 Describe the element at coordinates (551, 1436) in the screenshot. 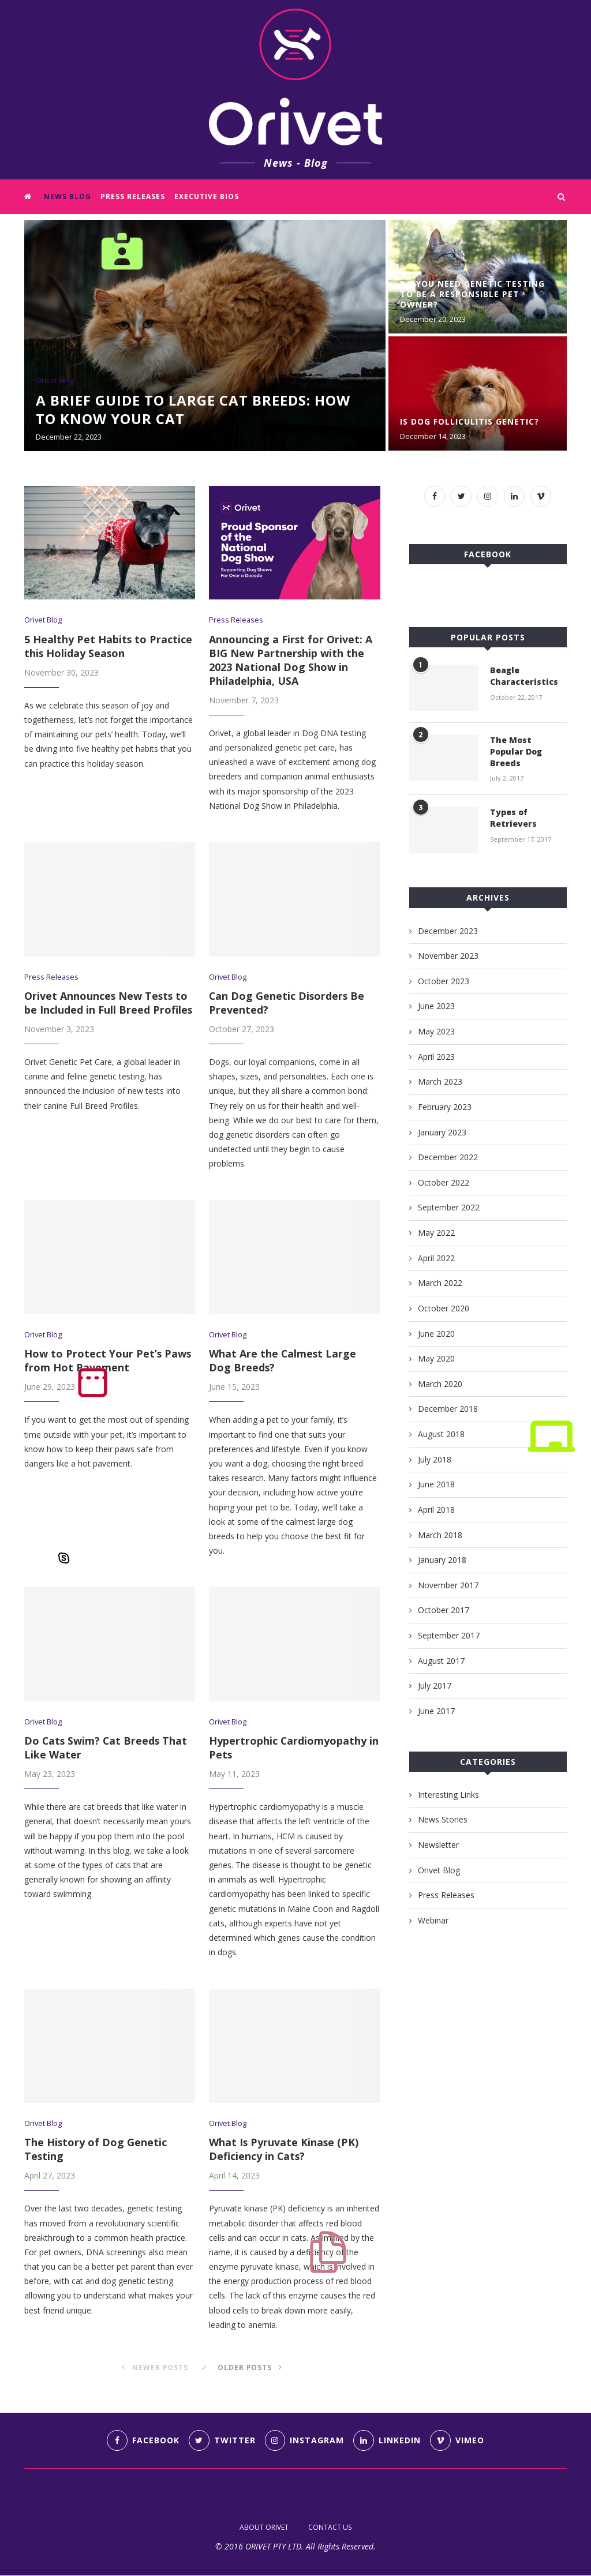

I see `access presentation or teaching mode` at that location.